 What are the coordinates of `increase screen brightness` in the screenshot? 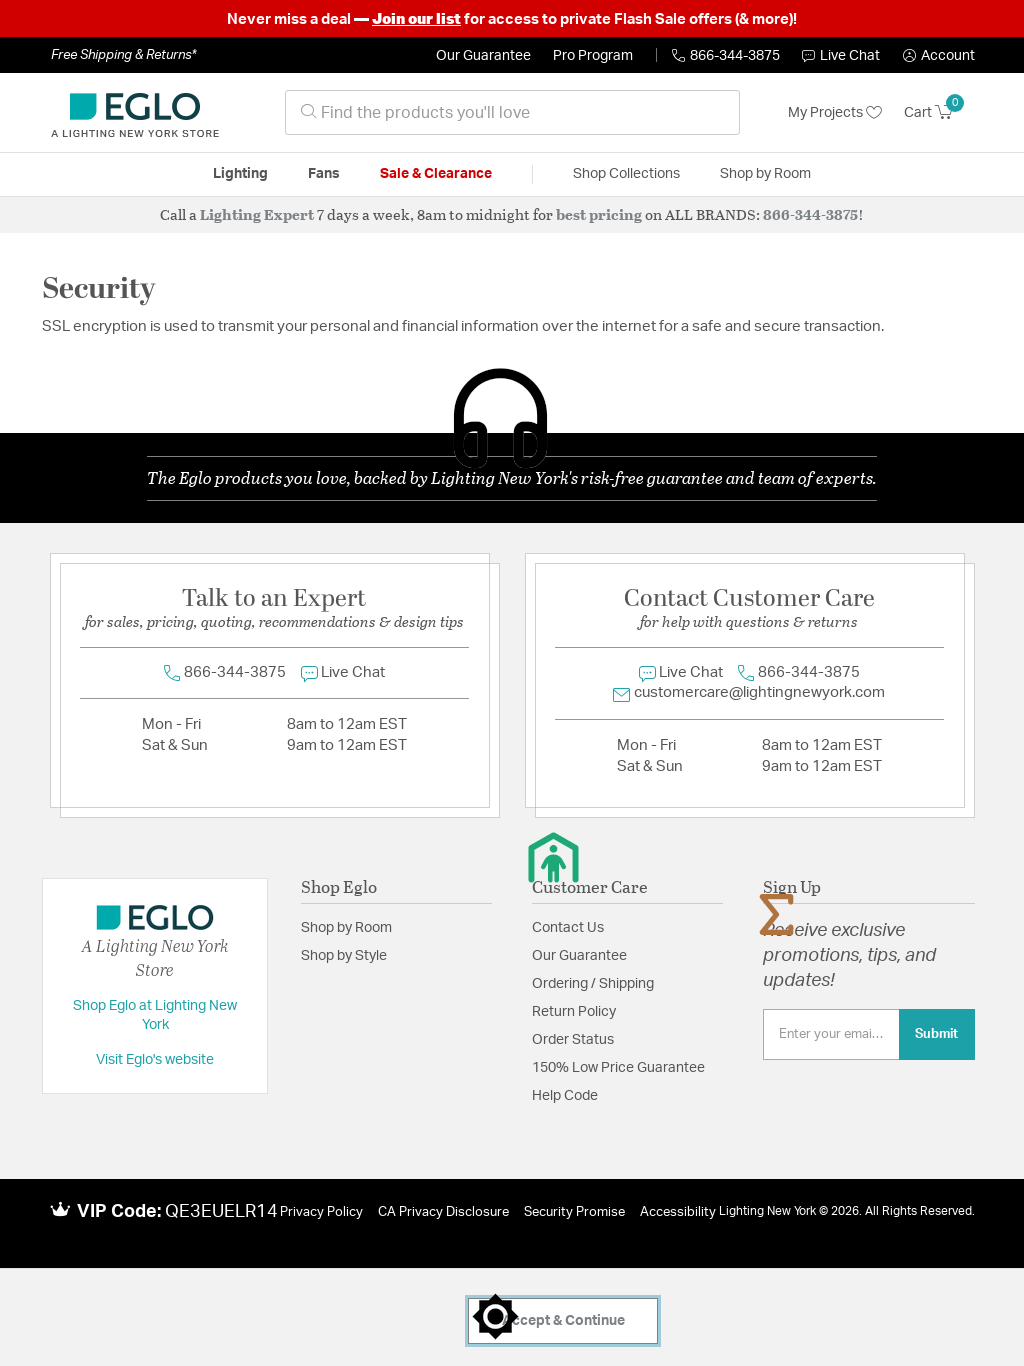 It's located at (495, 1316).